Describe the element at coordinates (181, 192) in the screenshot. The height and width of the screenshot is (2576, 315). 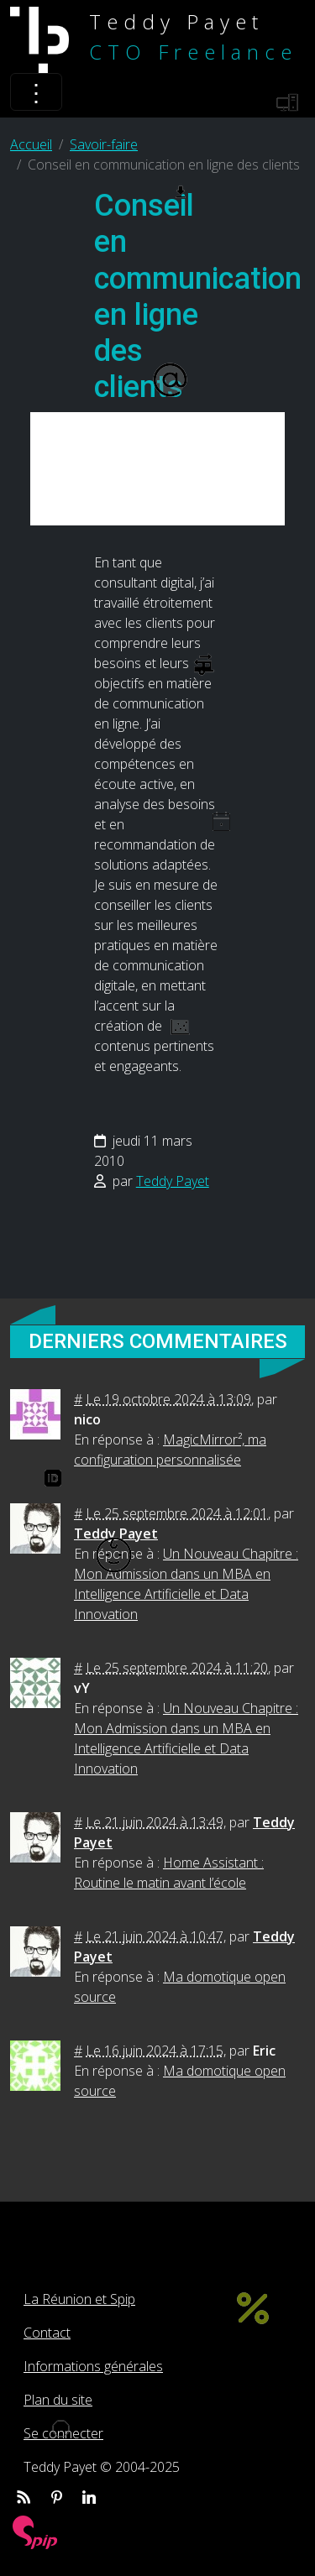
I see `download a file or content` at that location.